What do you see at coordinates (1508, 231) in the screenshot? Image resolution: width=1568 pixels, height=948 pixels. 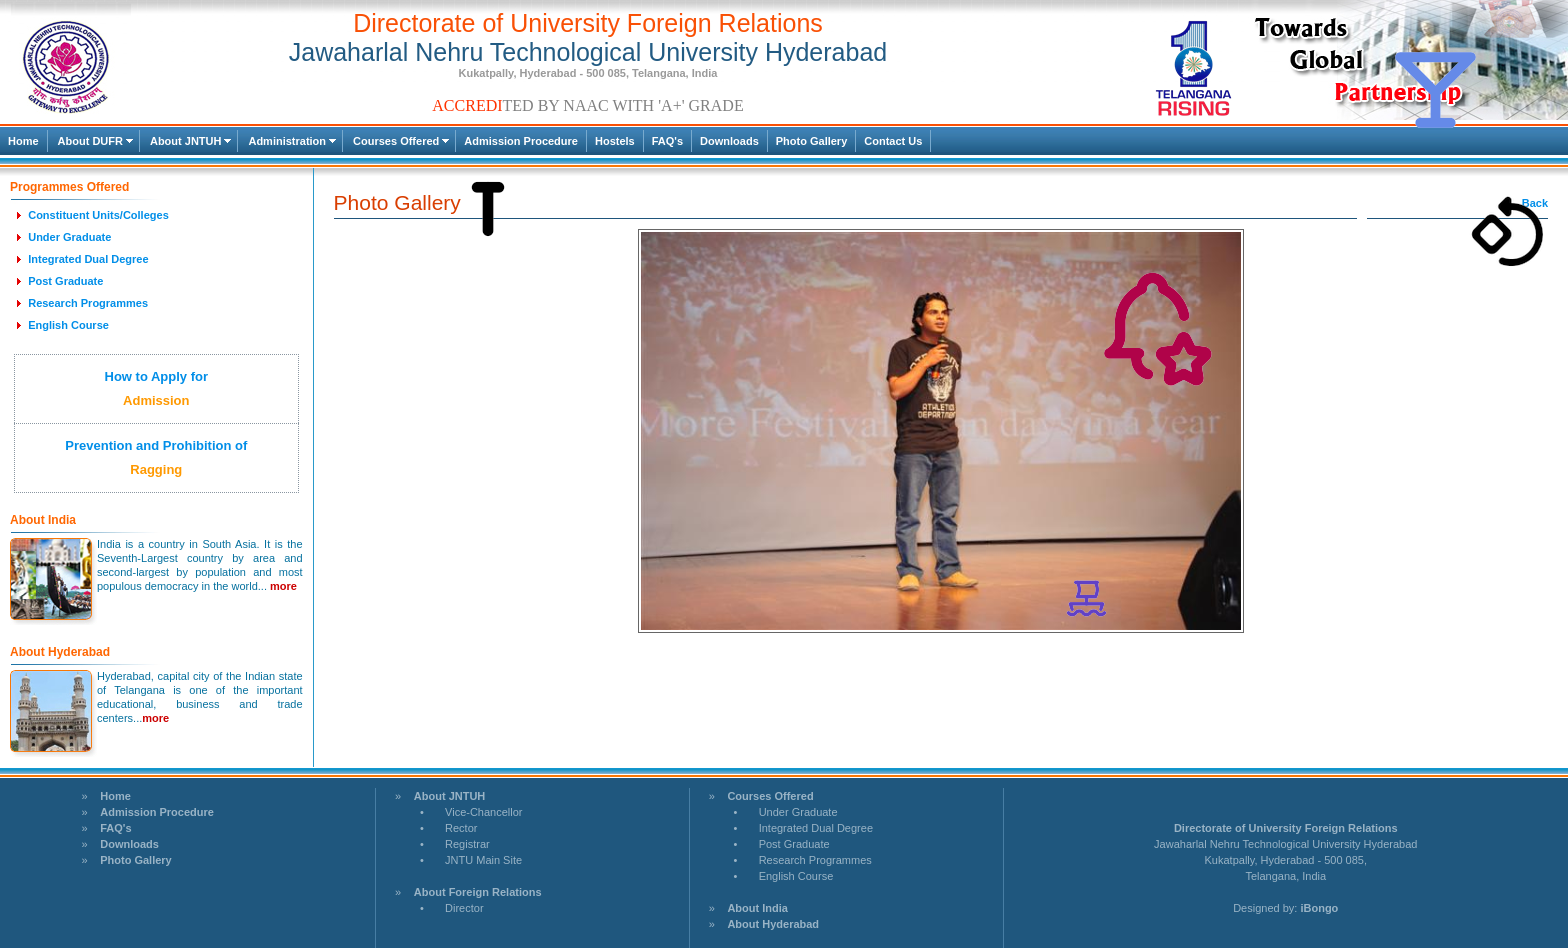 I see `rotate image 90 degrees counterclockwise` at bounding box center [1508, 231].